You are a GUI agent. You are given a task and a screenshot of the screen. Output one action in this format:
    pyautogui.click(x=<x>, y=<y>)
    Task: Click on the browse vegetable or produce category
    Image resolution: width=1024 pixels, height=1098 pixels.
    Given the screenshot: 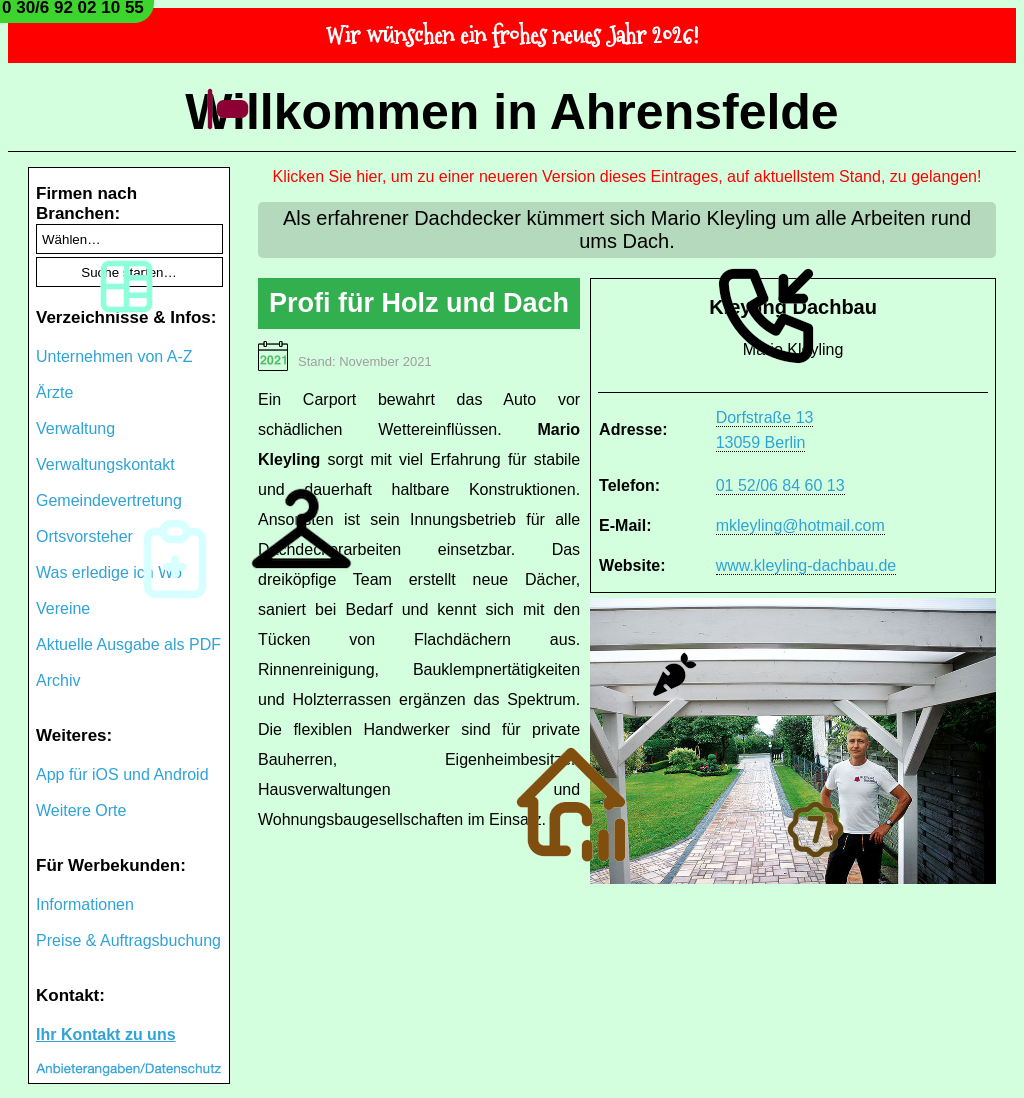 What is the action you would take?
    pyautogui.click(x=673, y=676)
    